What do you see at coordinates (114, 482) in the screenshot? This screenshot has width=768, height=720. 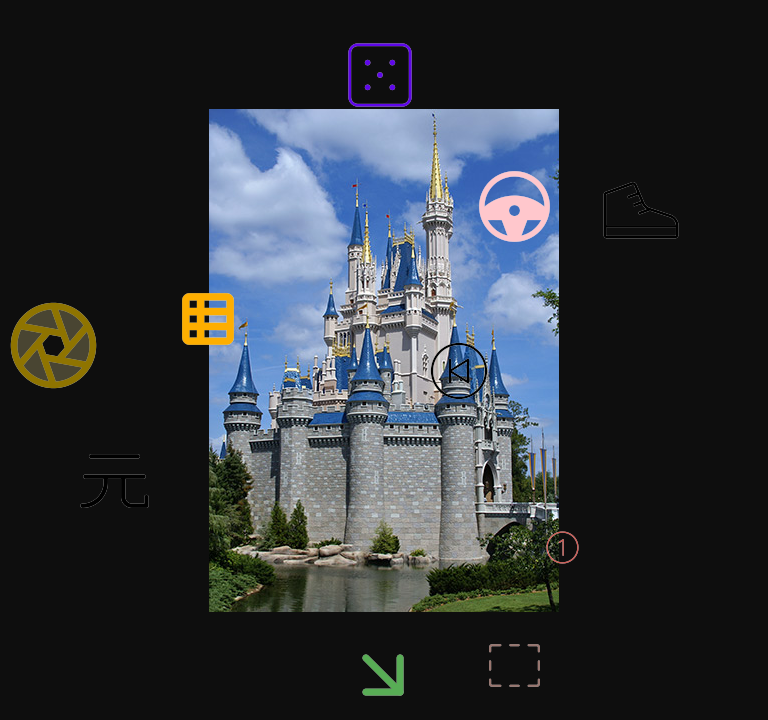 I see `view prices in chinese yuan` at bounding box center [114, 482].